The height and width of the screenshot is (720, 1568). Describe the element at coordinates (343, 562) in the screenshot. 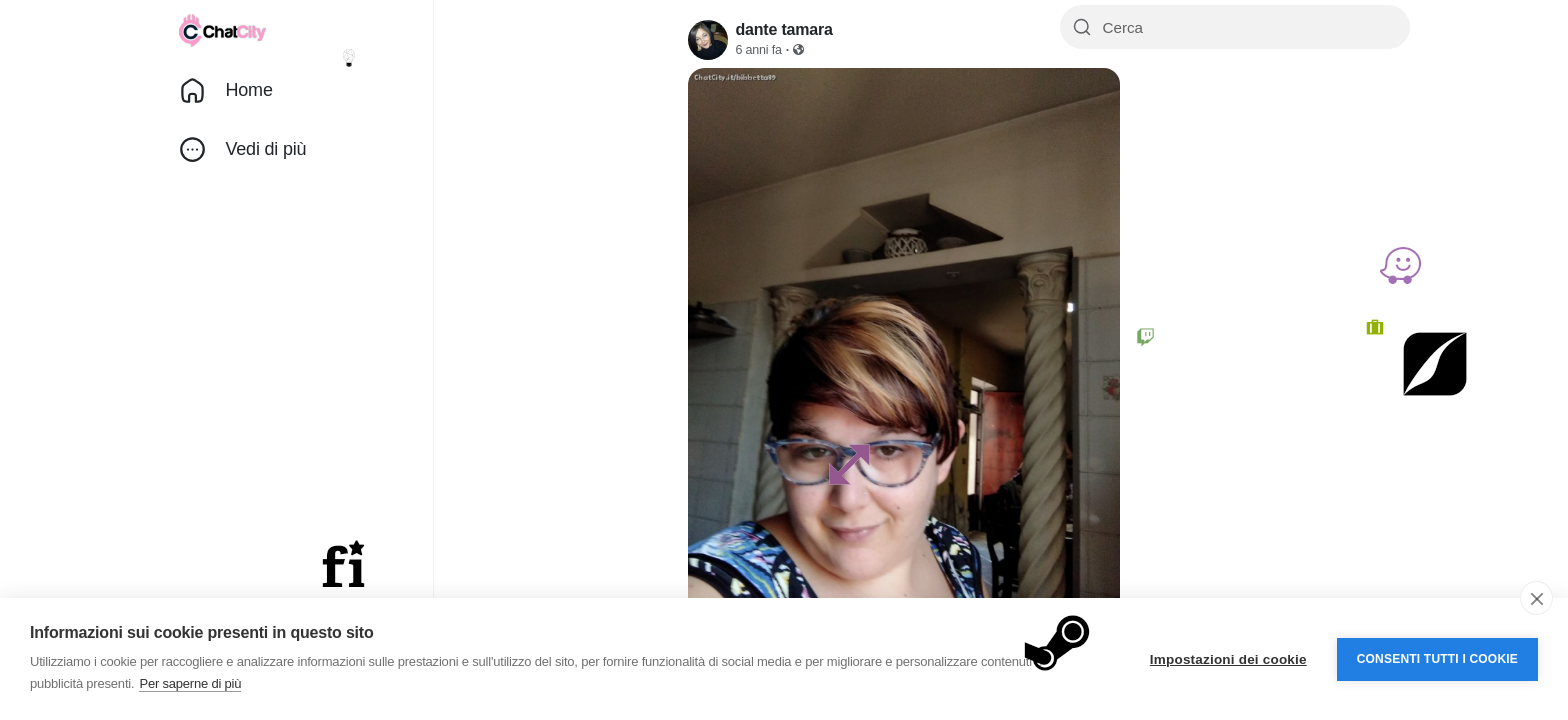

I see `fonticons brand logo` at that location.